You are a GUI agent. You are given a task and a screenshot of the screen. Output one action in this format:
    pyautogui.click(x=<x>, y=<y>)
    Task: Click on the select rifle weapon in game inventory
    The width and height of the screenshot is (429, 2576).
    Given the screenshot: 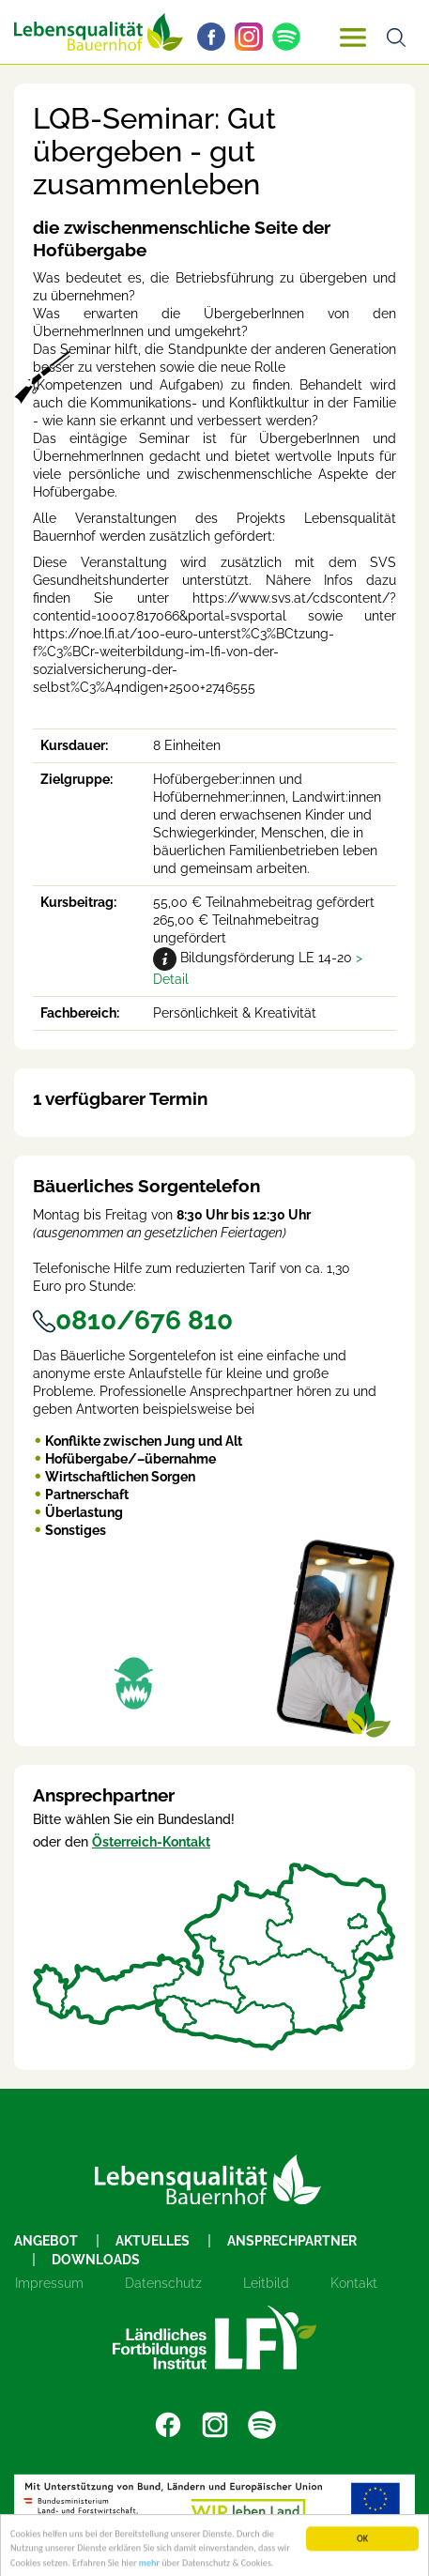 What is the action you would take?
    pyautogui.click(x=42, y=377)
    